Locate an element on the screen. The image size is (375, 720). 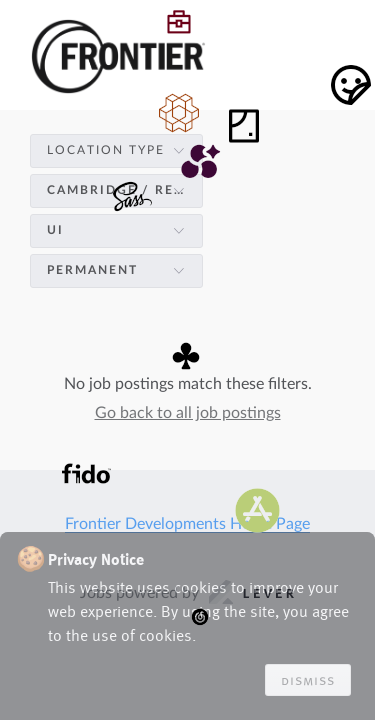
apply AI-powered color filters to an image is located at coordinates (200, 164).